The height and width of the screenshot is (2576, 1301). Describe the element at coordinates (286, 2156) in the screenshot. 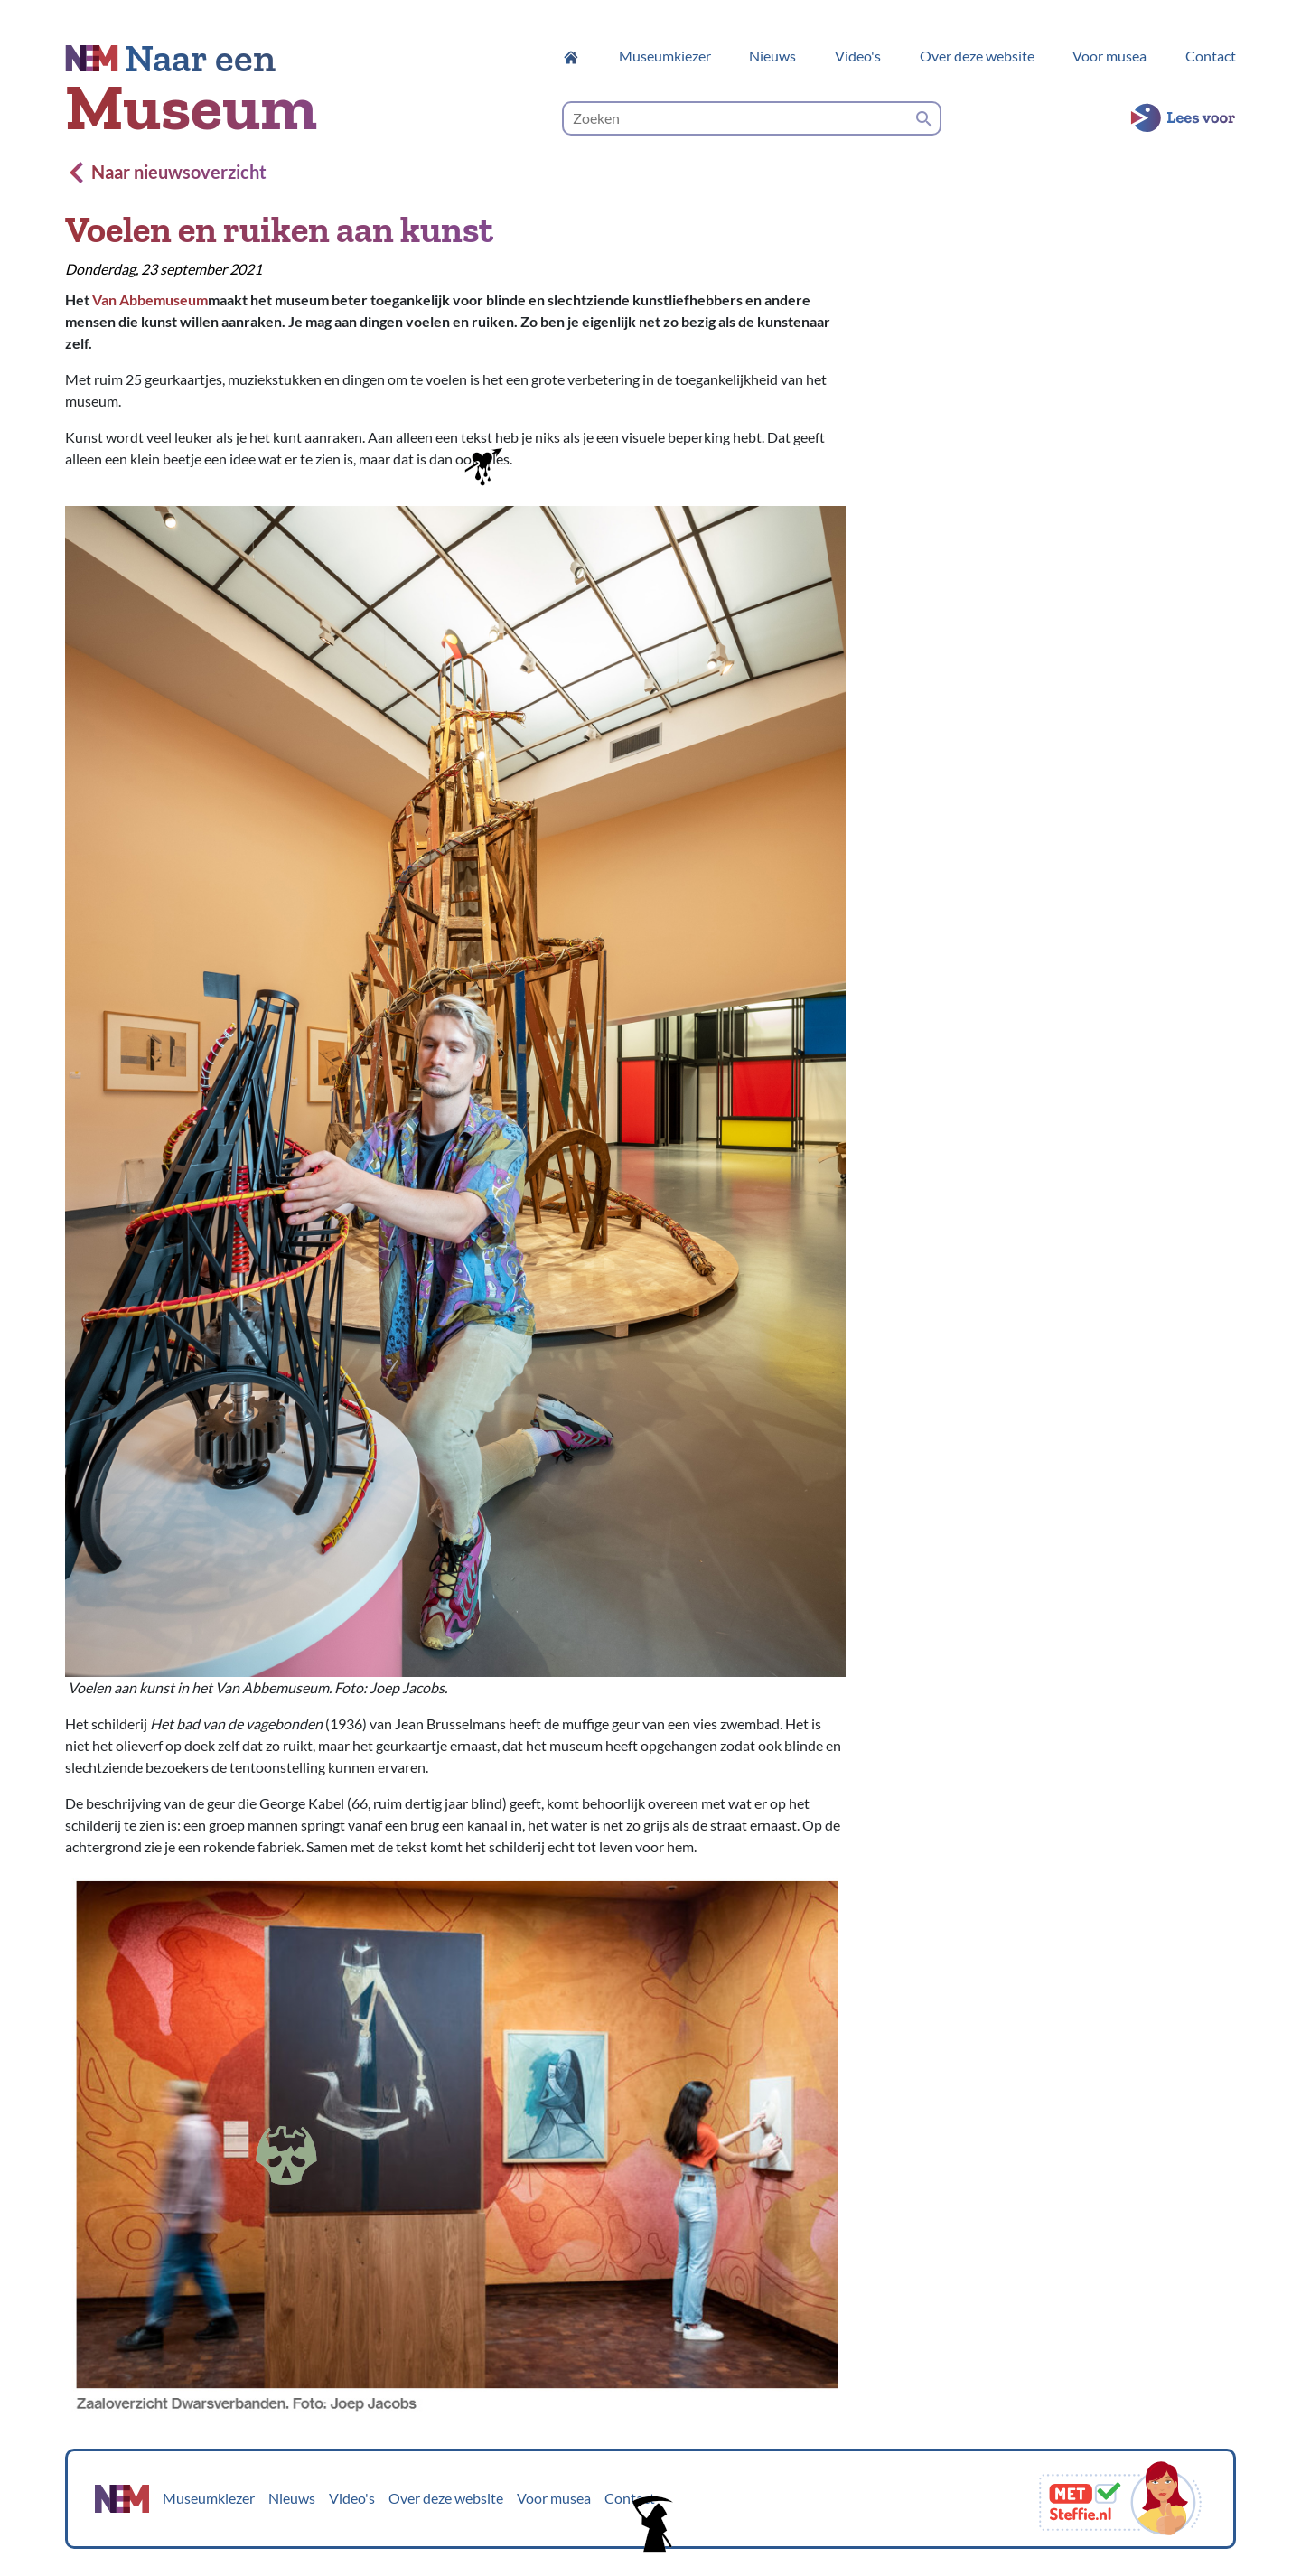

I see `indicates player death or game over state` at that location.